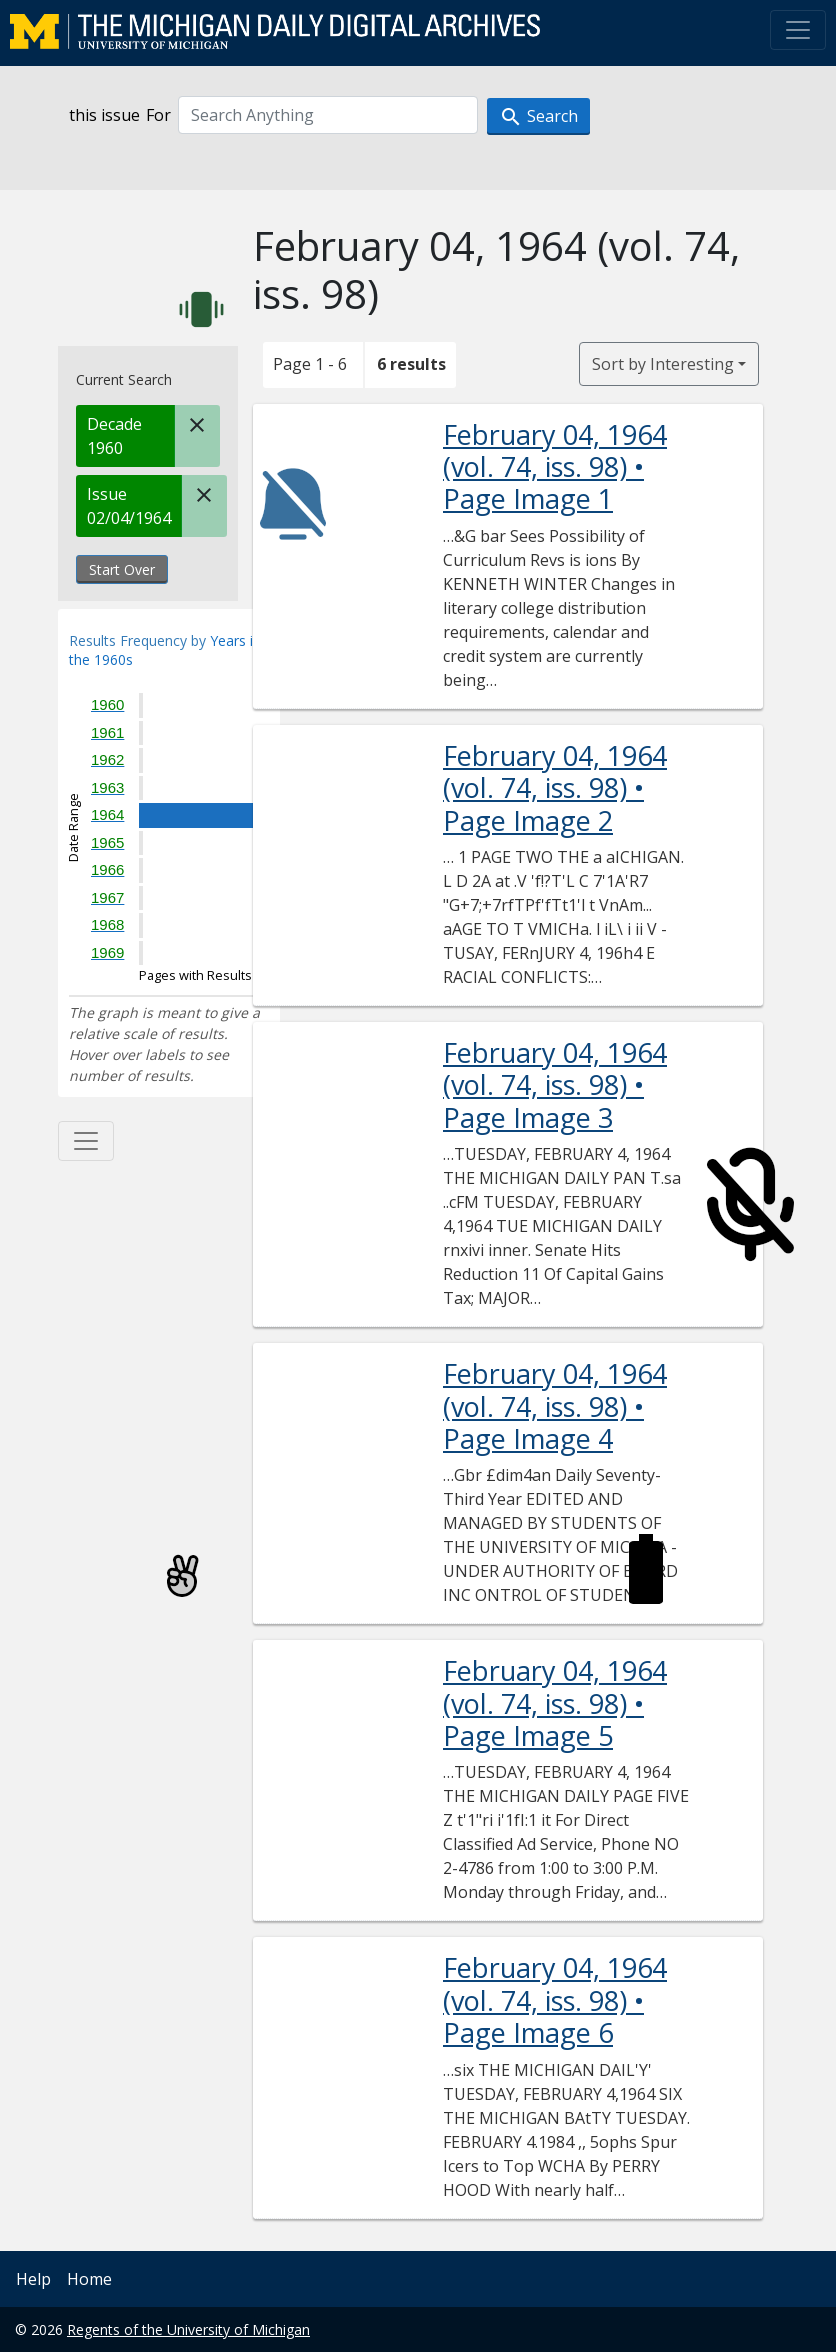  What do you see at coordinates (750, 1202) in the screenshot?
I see `mute your microphone` at bounding box center [750, 1202].